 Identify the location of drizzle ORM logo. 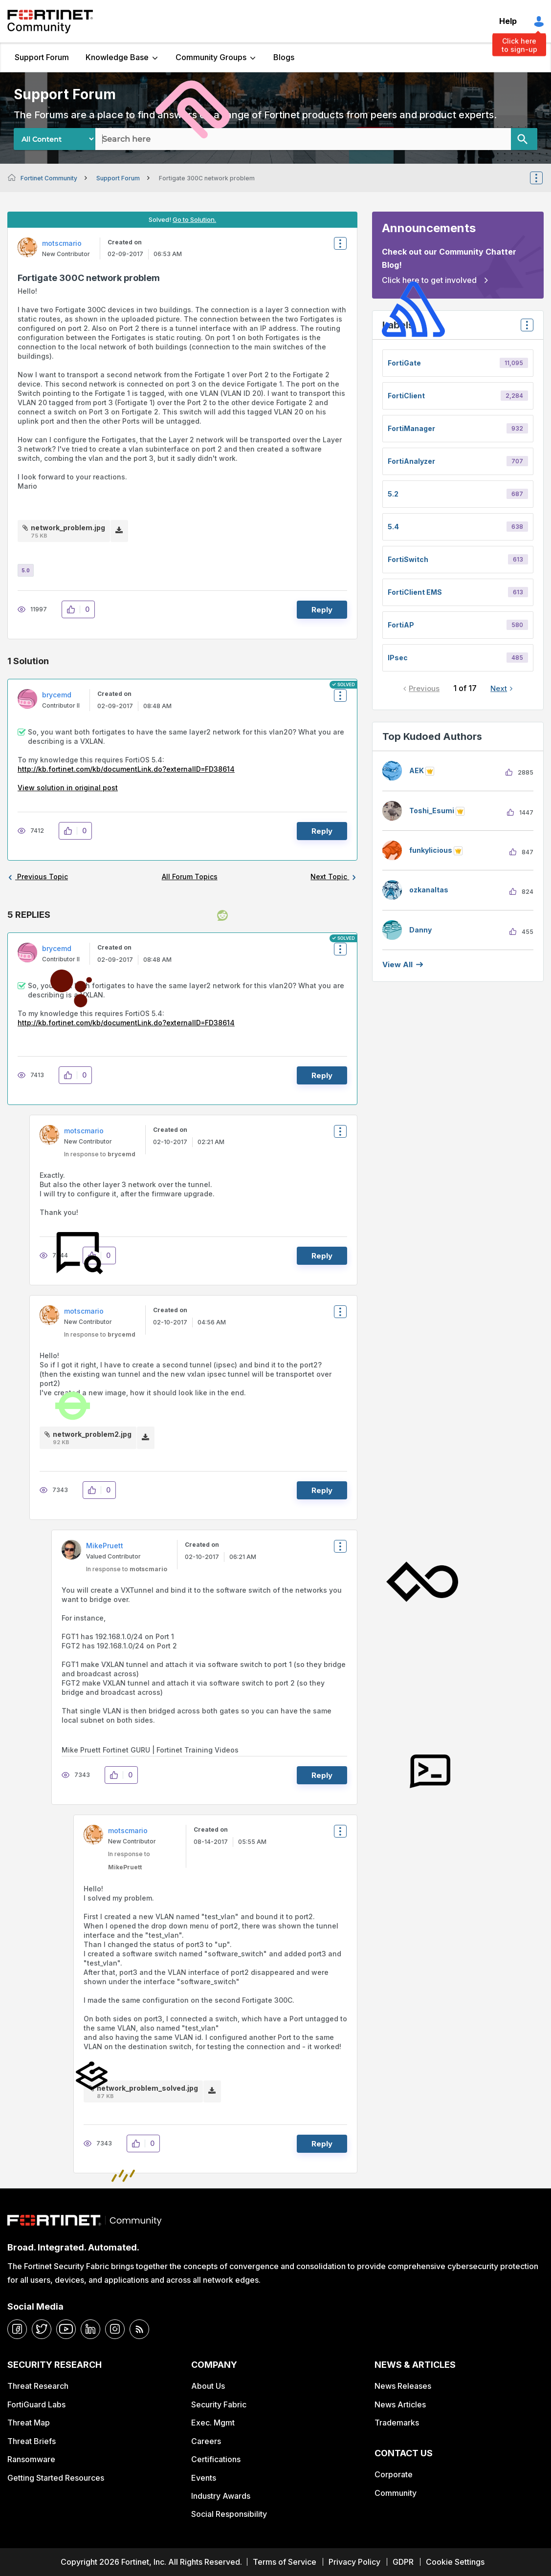
(123, 2176).